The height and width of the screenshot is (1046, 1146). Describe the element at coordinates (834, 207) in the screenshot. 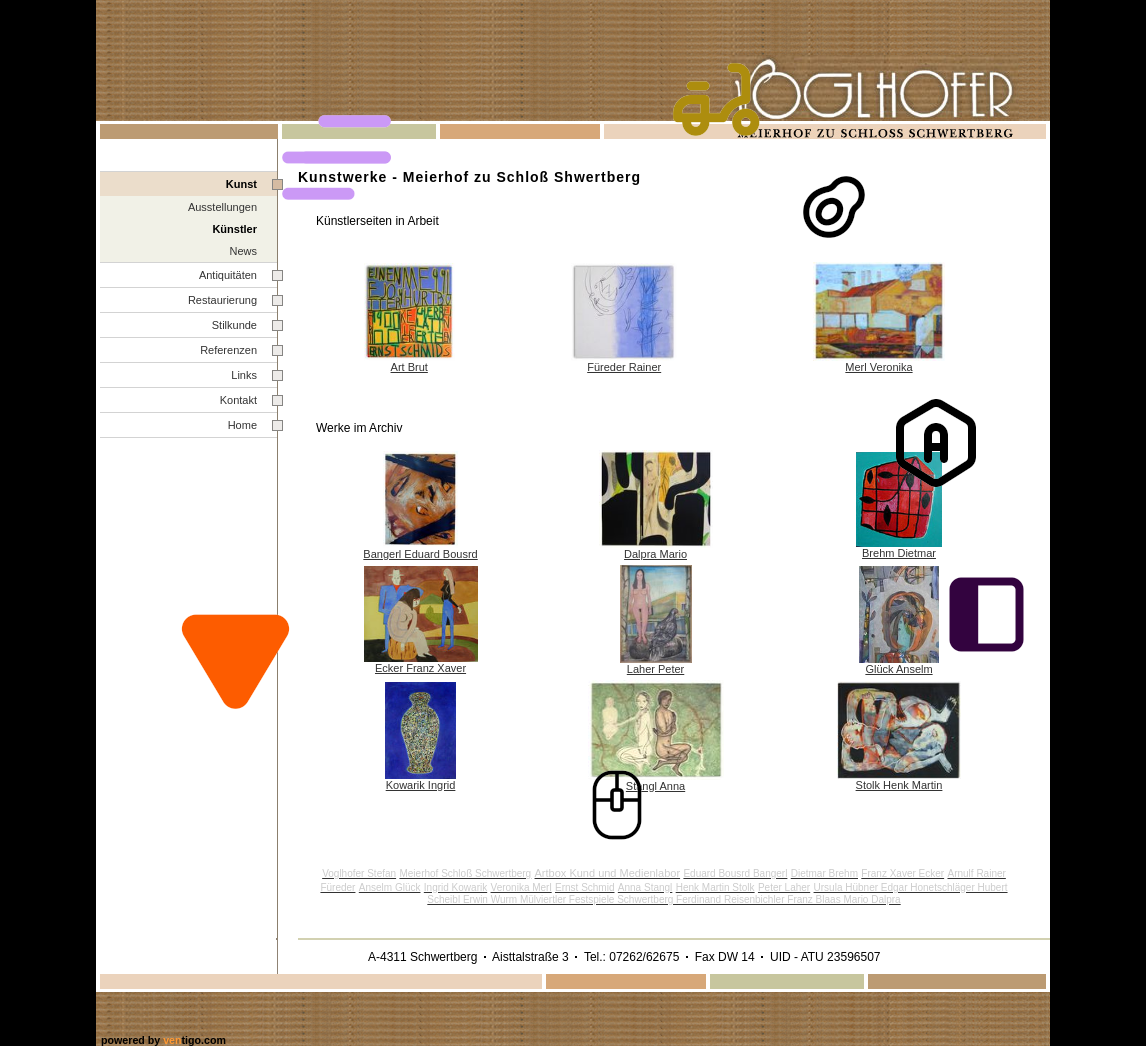

I see `select avocado as a food preference or ingredient` at that location.